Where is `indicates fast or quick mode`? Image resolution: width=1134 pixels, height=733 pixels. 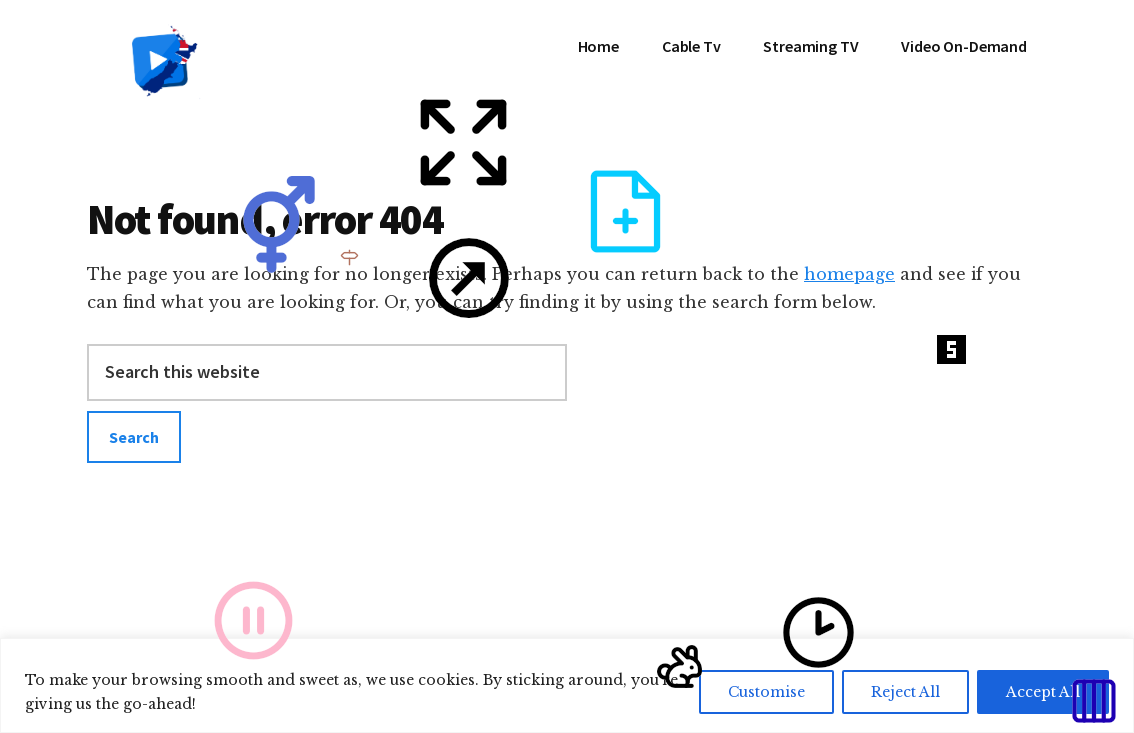 indicates fast or quick mode is located at coordinates (679, 667).